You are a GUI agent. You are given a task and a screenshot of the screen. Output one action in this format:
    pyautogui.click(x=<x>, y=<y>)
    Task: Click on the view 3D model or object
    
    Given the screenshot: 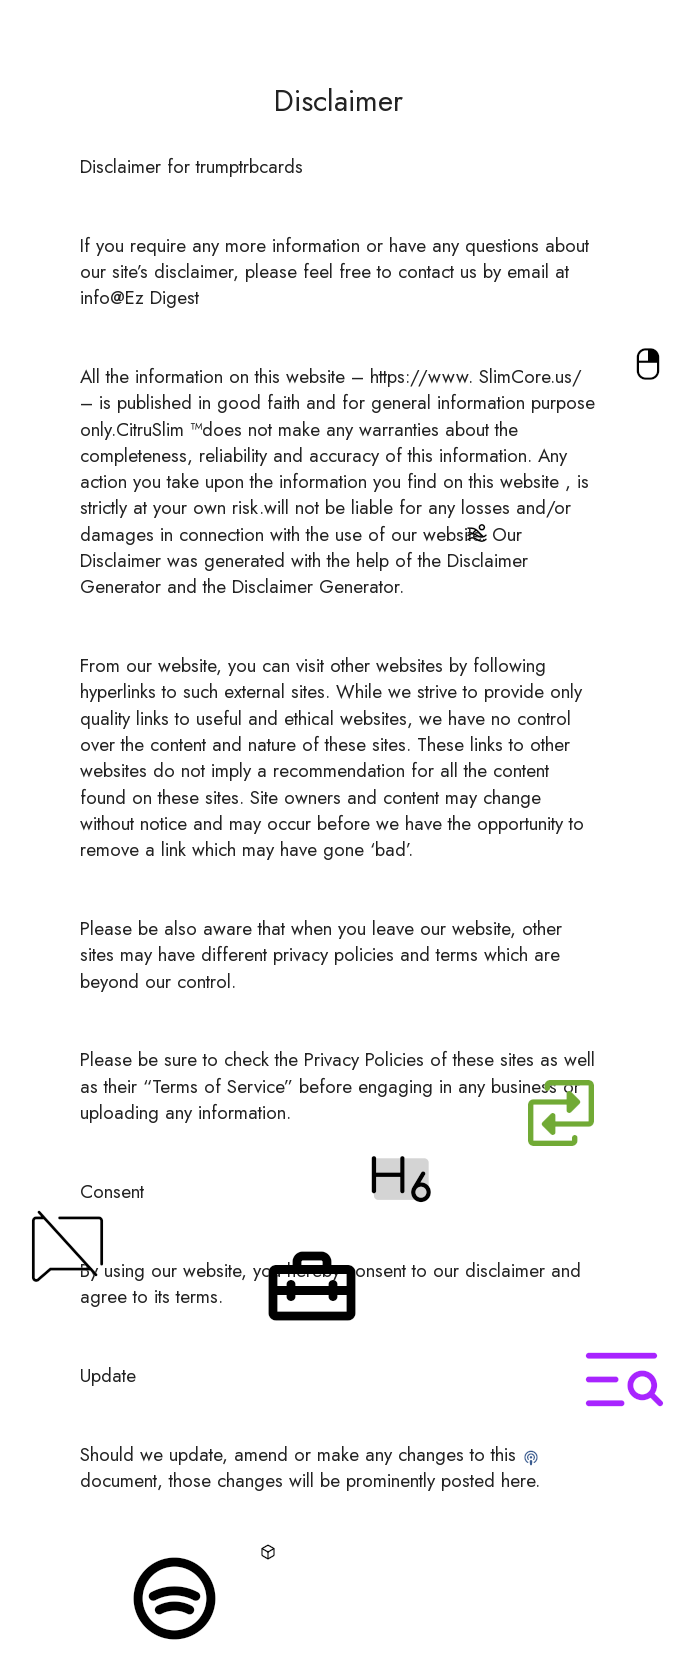 What is the action you would take?
    pyautogui.click(x=268, y=1552)
    